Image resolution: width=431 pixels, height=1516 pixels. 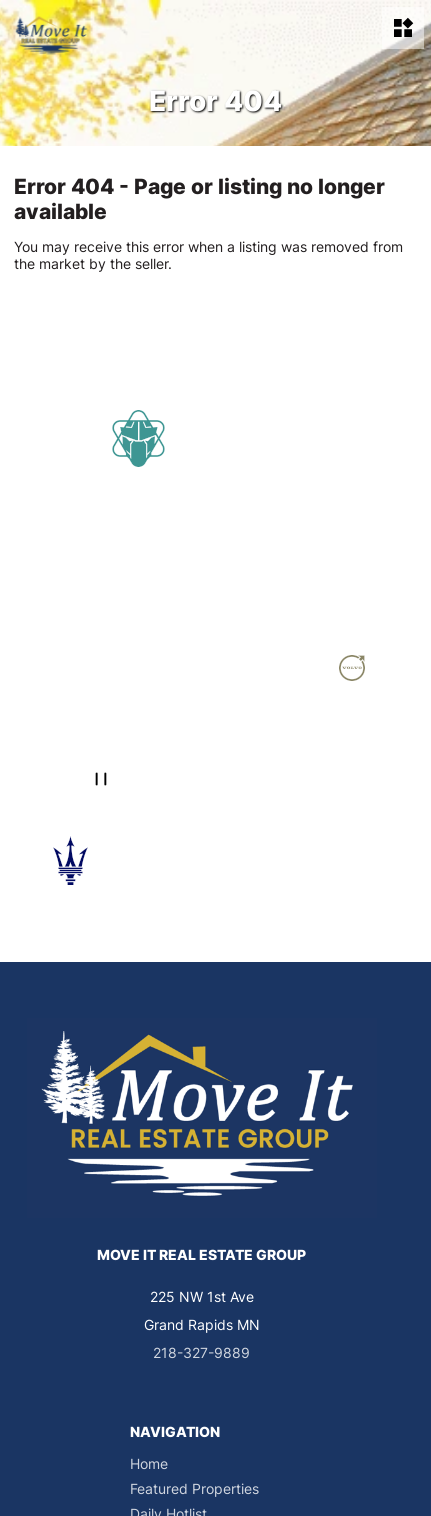 What do you see at coordinates (101, 779) in the screenshot?
I see `pause media playback` at bounding box center [101, 779].